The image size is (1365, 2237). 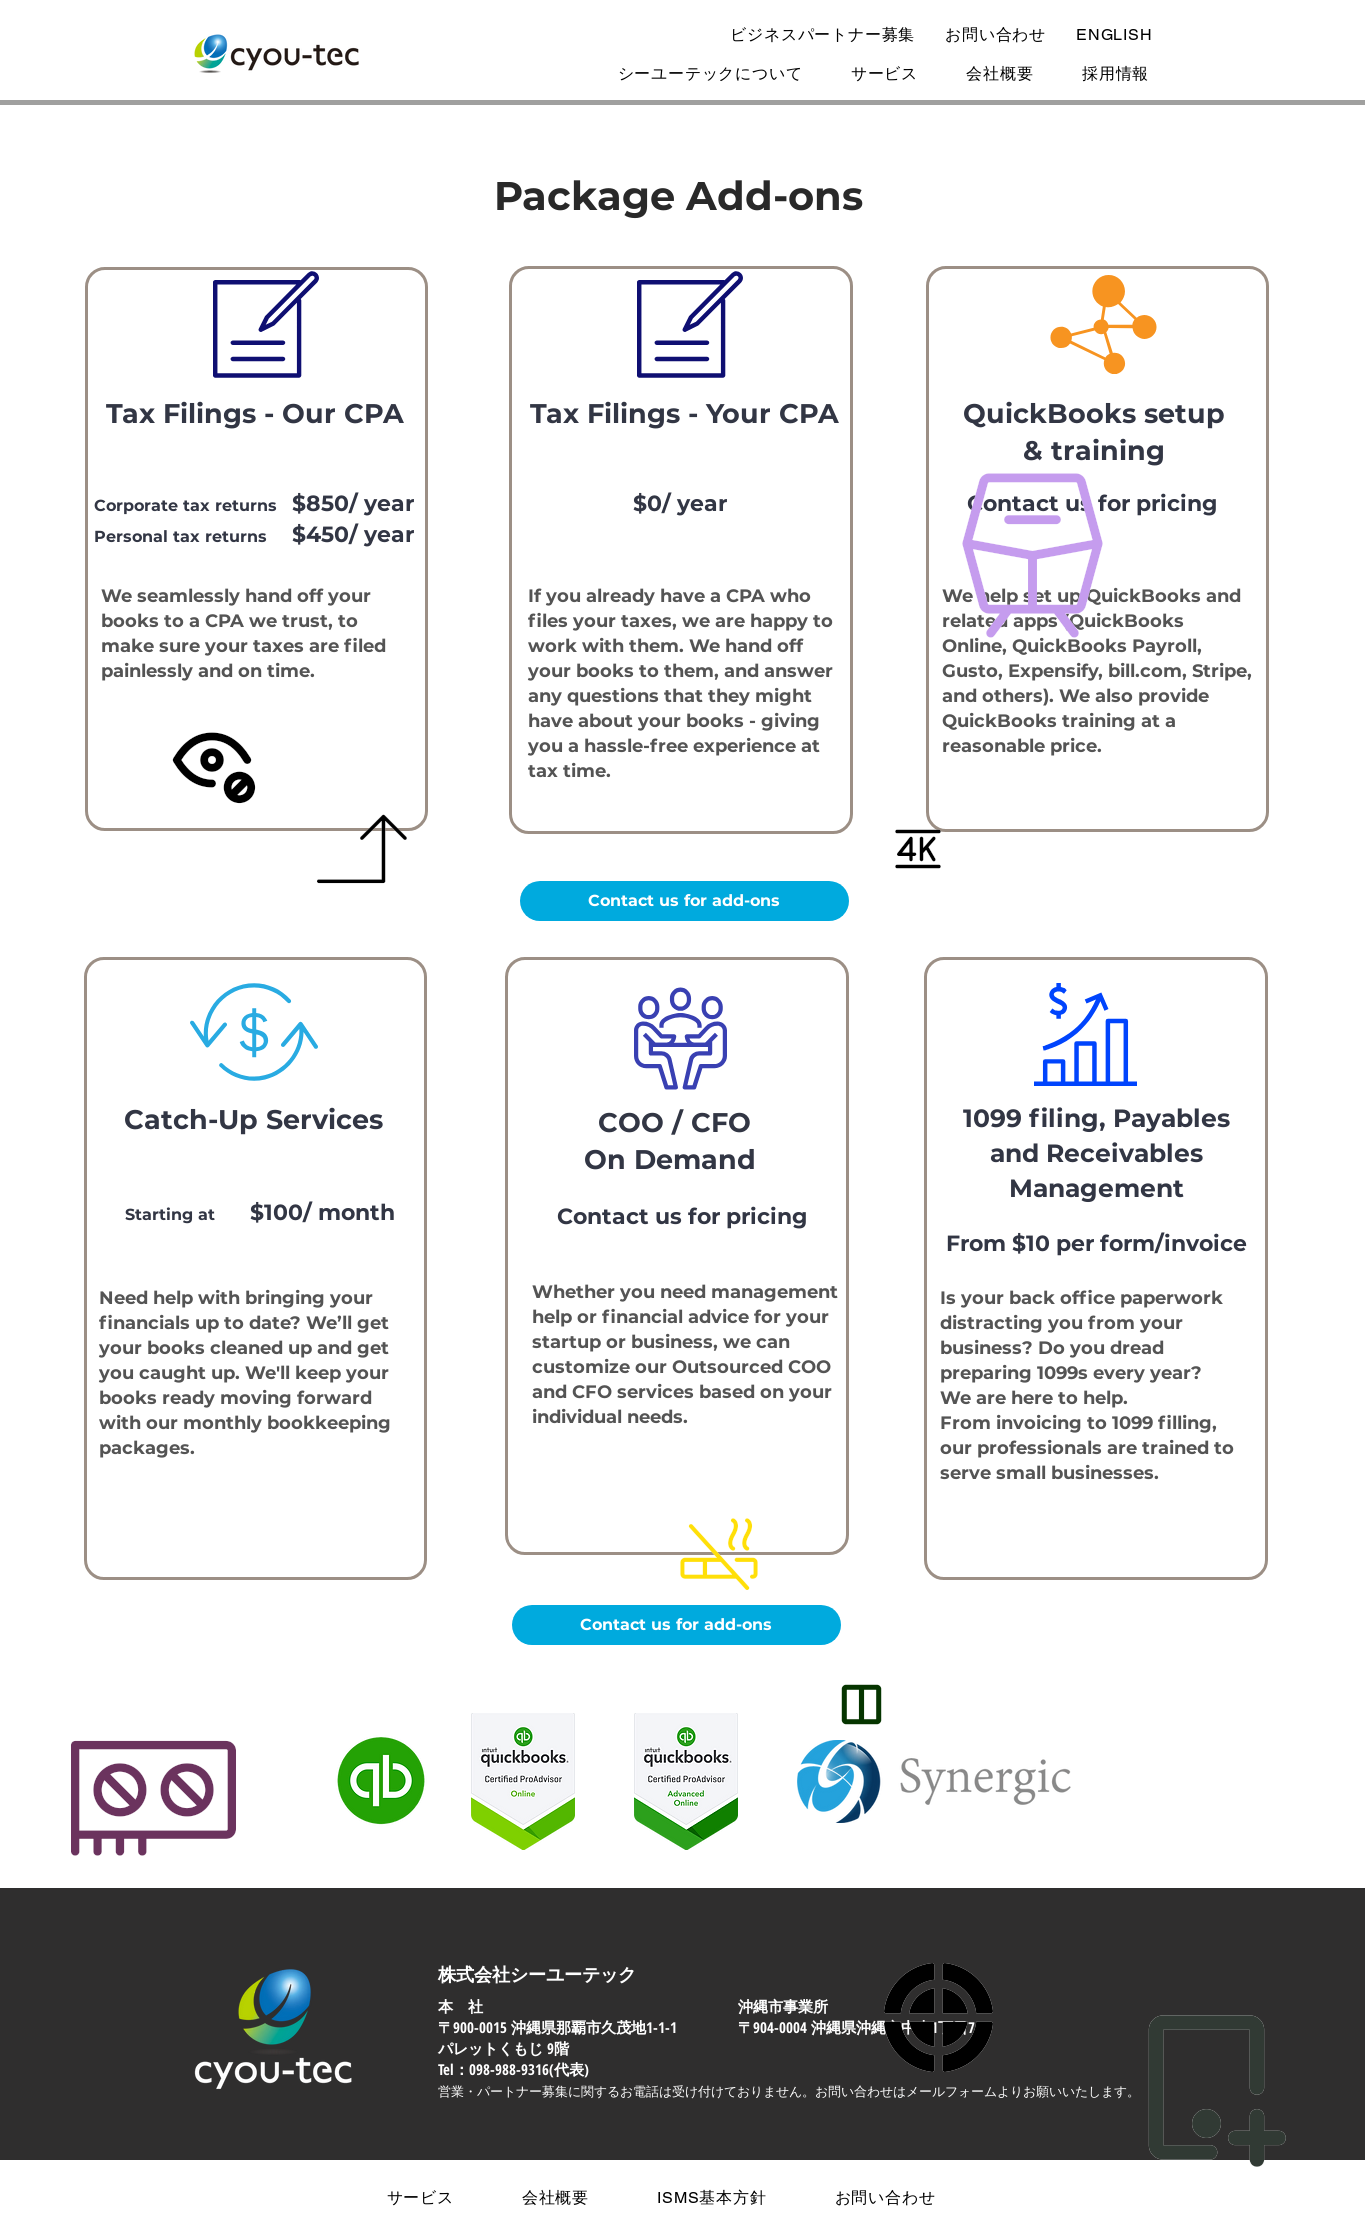 What do you see at coordinates (1206, 2087) in the screenshot?
I see `add a new tablet device` at bounding box center [1206, 2087].